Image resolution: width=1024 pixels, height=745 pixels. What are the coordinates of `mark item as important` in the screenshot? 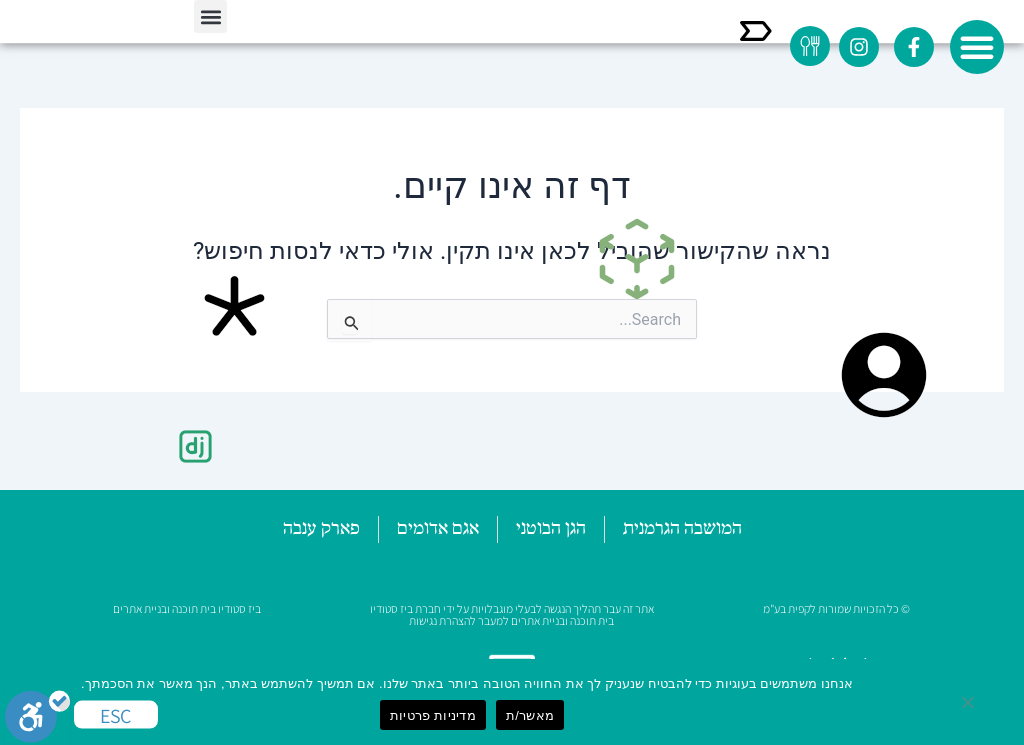 It's located at (755, 31).